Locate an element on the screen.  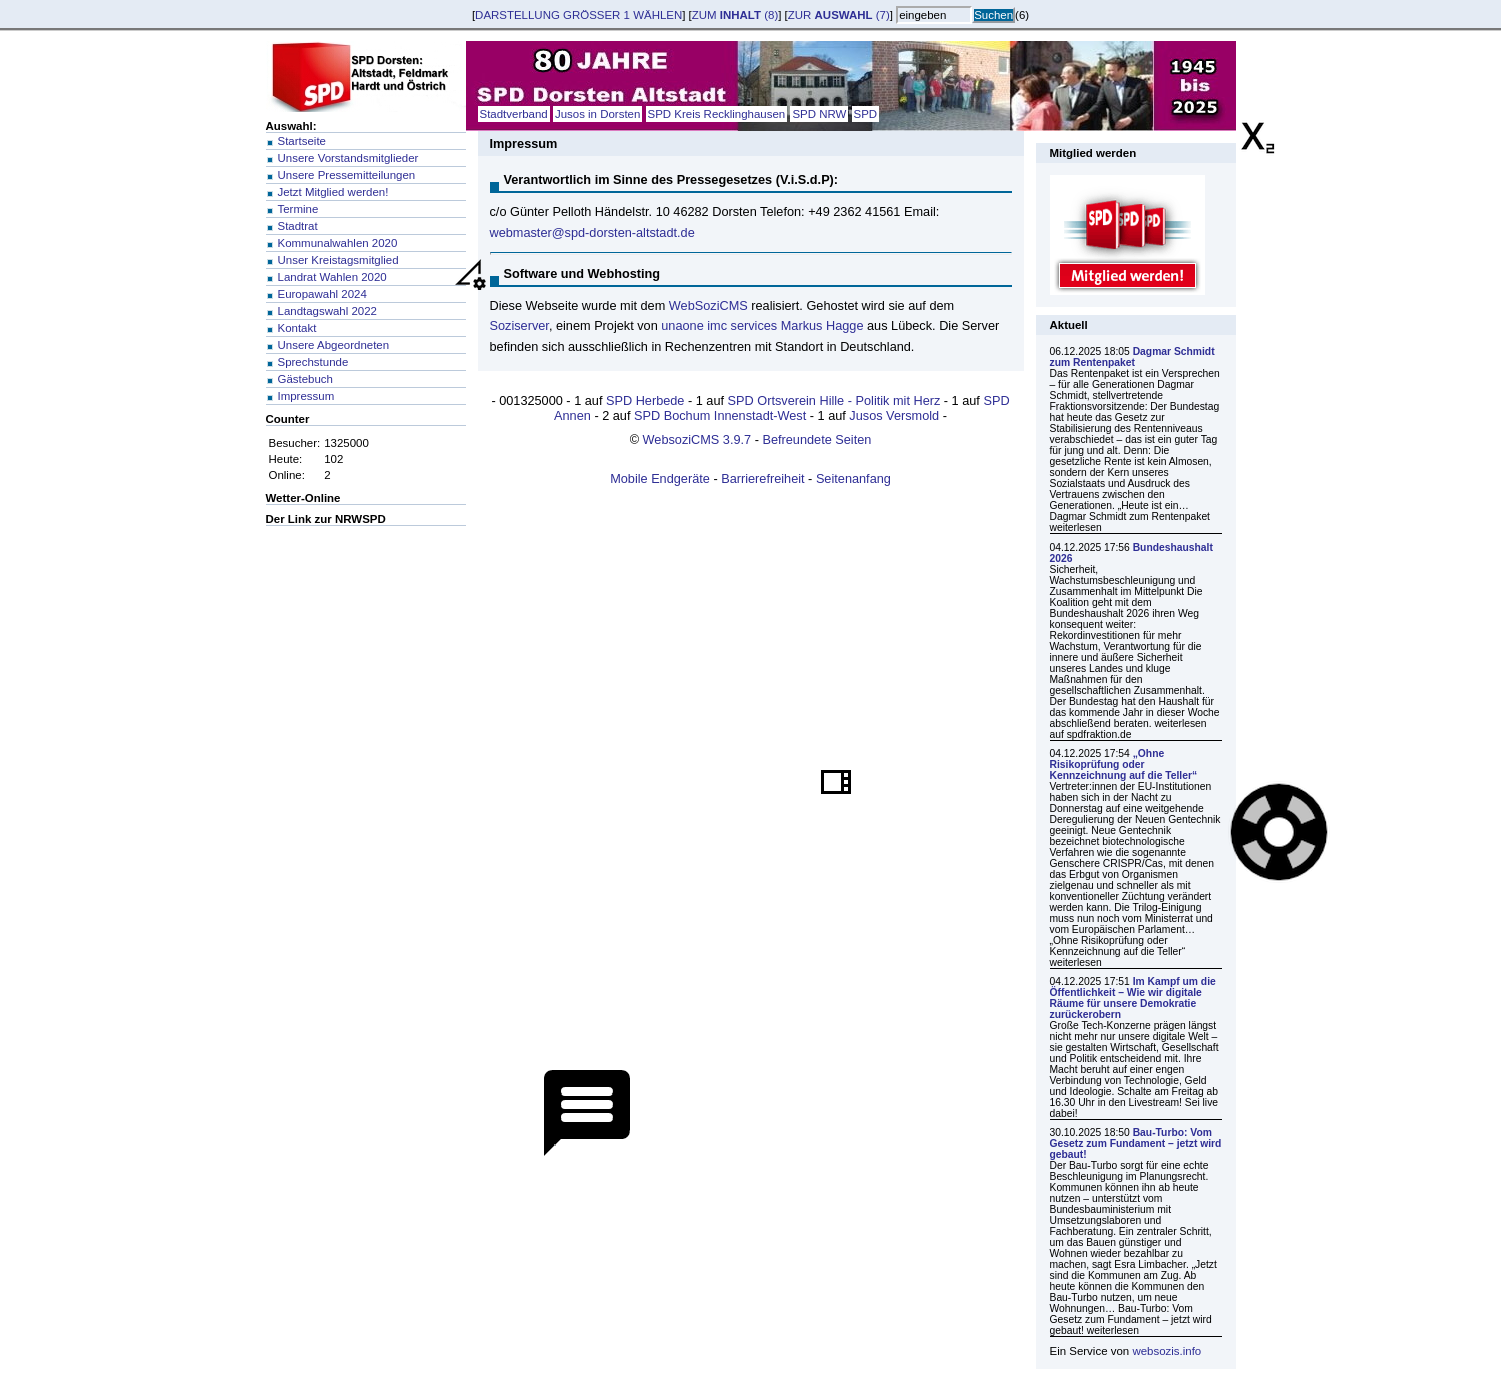
configure data connection settings is located at coordinates (470, 274).